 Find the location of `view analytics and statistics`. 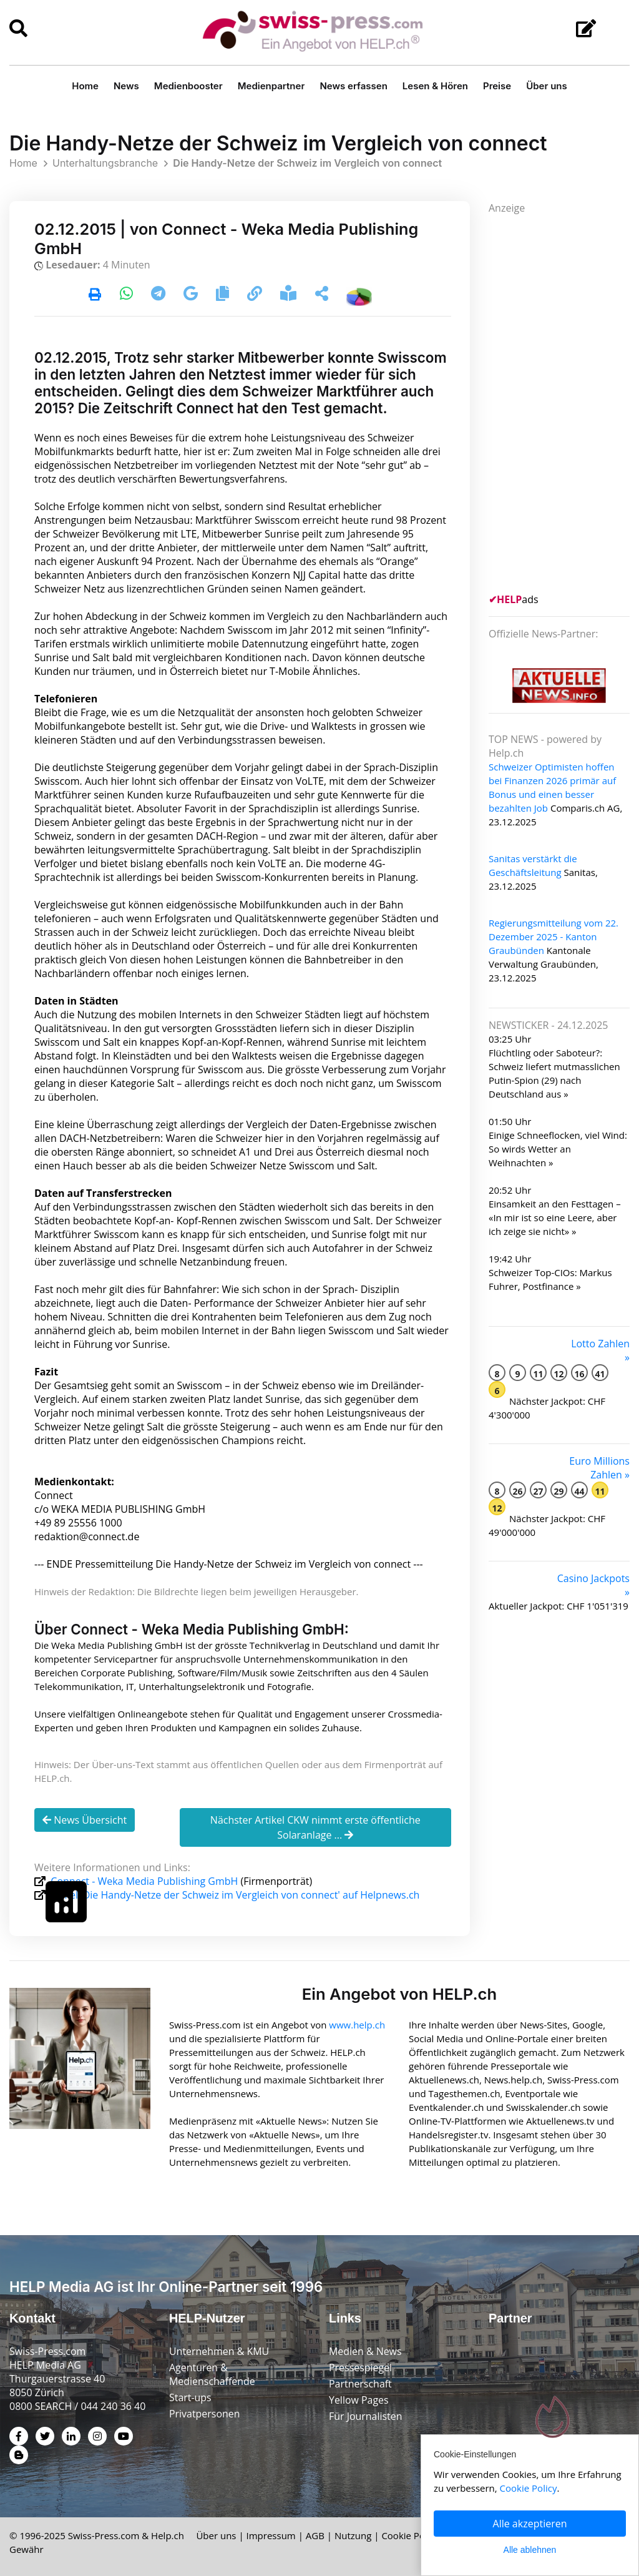

view analytics and statistics is located at coordinates (66, 1902).